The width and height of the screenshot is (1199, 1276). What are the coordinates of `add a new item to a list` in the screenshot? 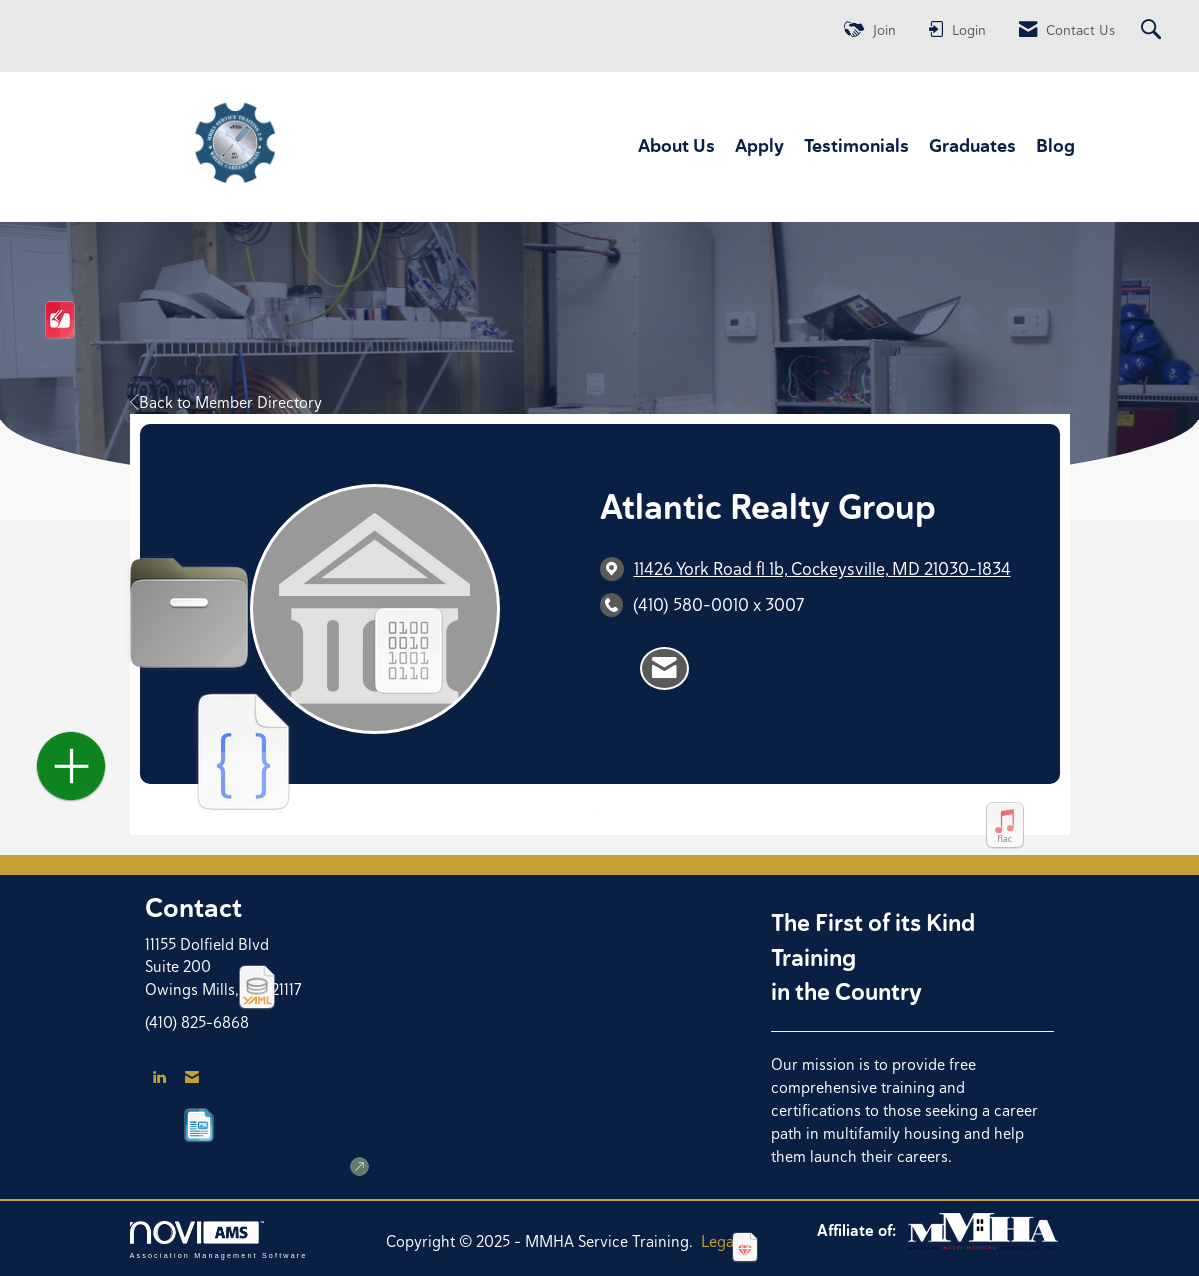 It's located at (71, 766).